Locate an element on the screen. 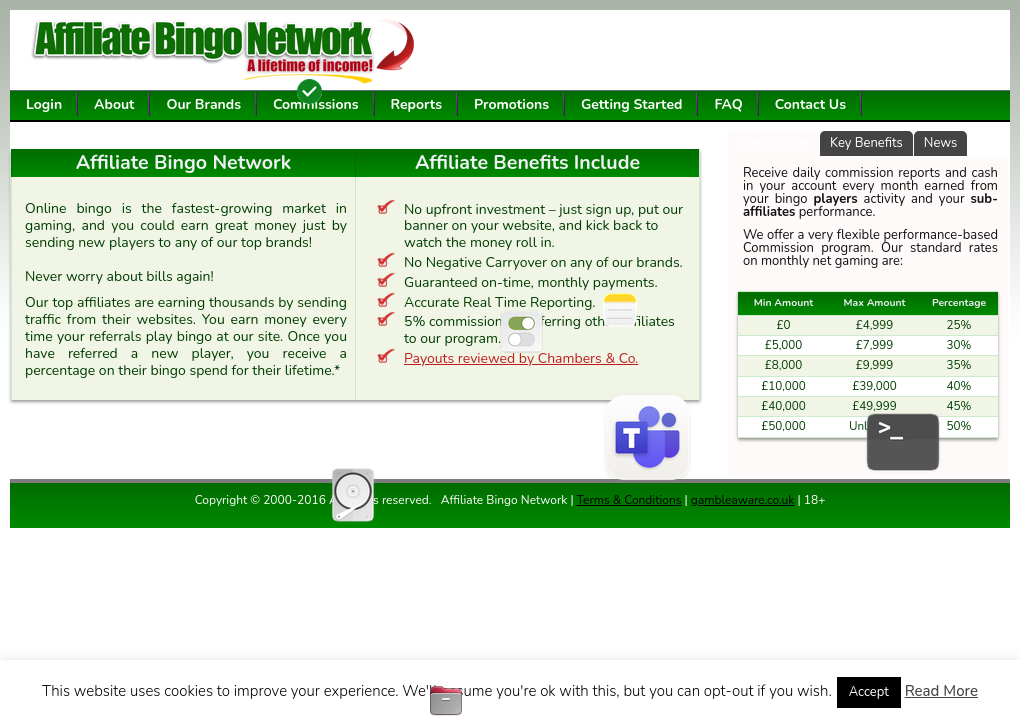 This screenshot has height=720, width=1020. open the terminal application is located at coordinates (903, 442).